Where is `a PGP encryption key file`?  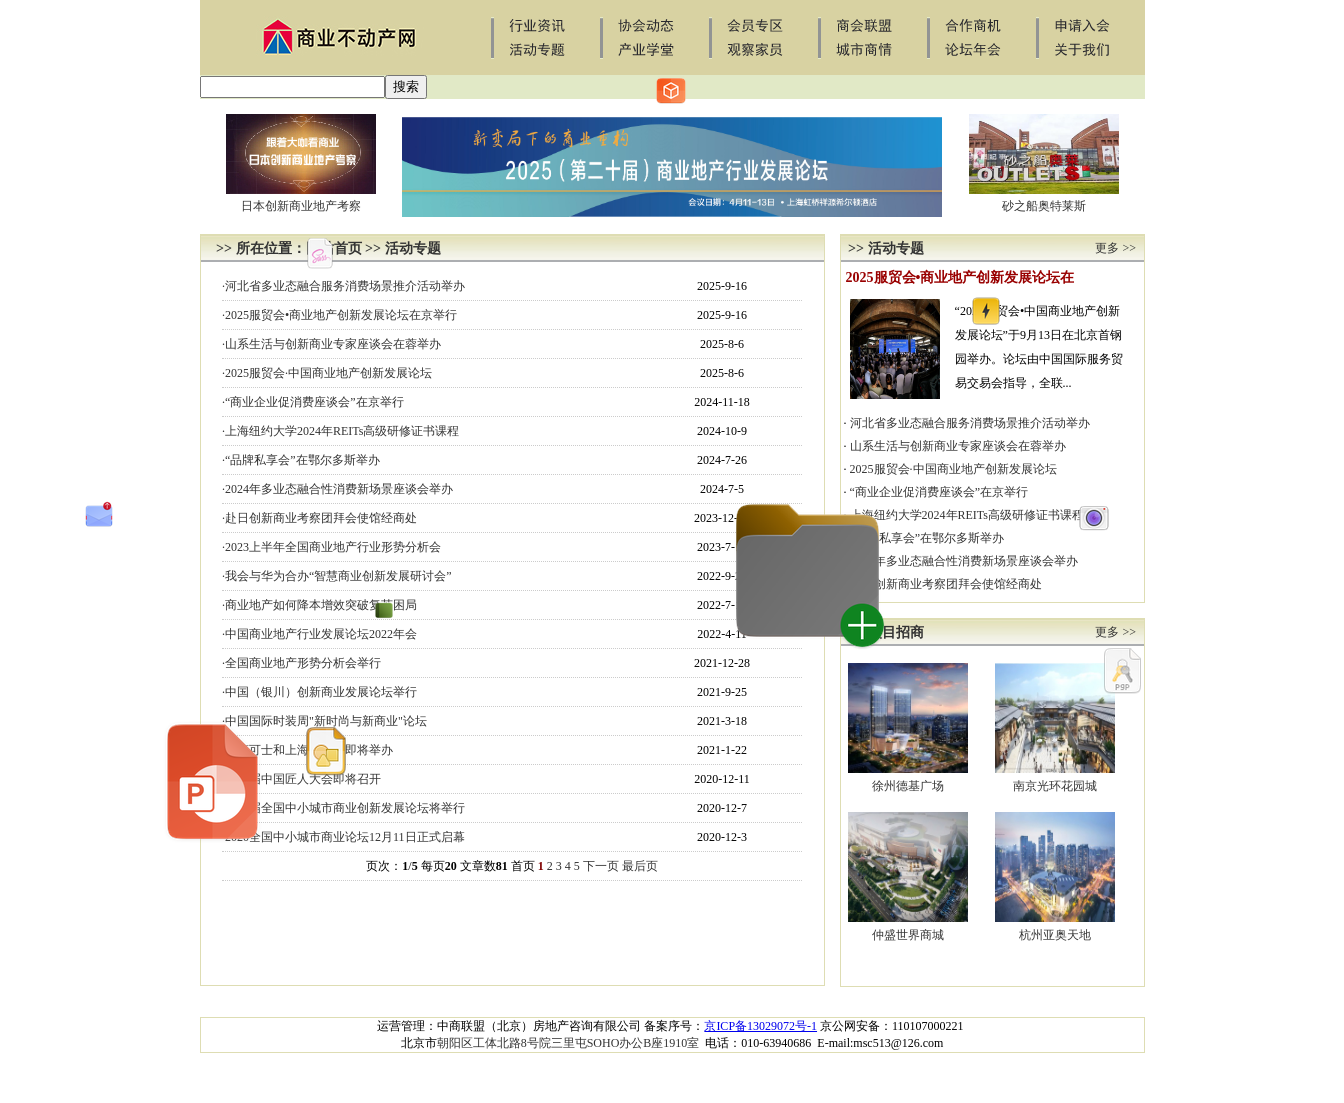
a PGP encryption key file is located at coordinates (1122, 670).